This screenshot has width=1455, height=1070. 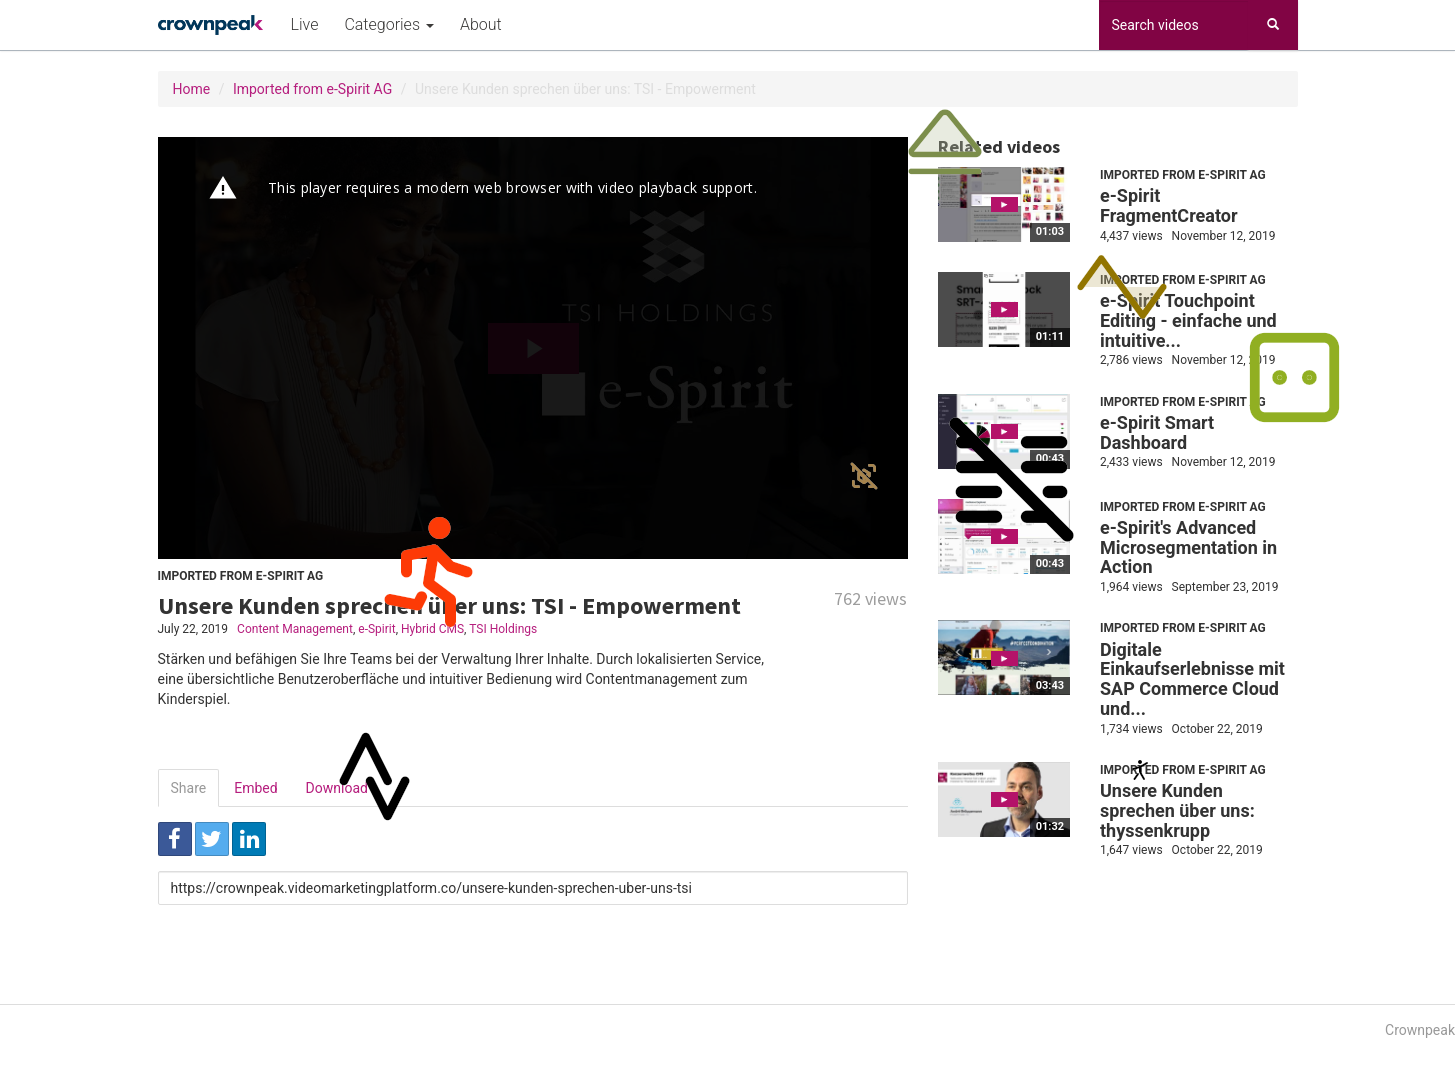 I want to click on electrical outlet or power source indicator, so click(x=1294, y=377).